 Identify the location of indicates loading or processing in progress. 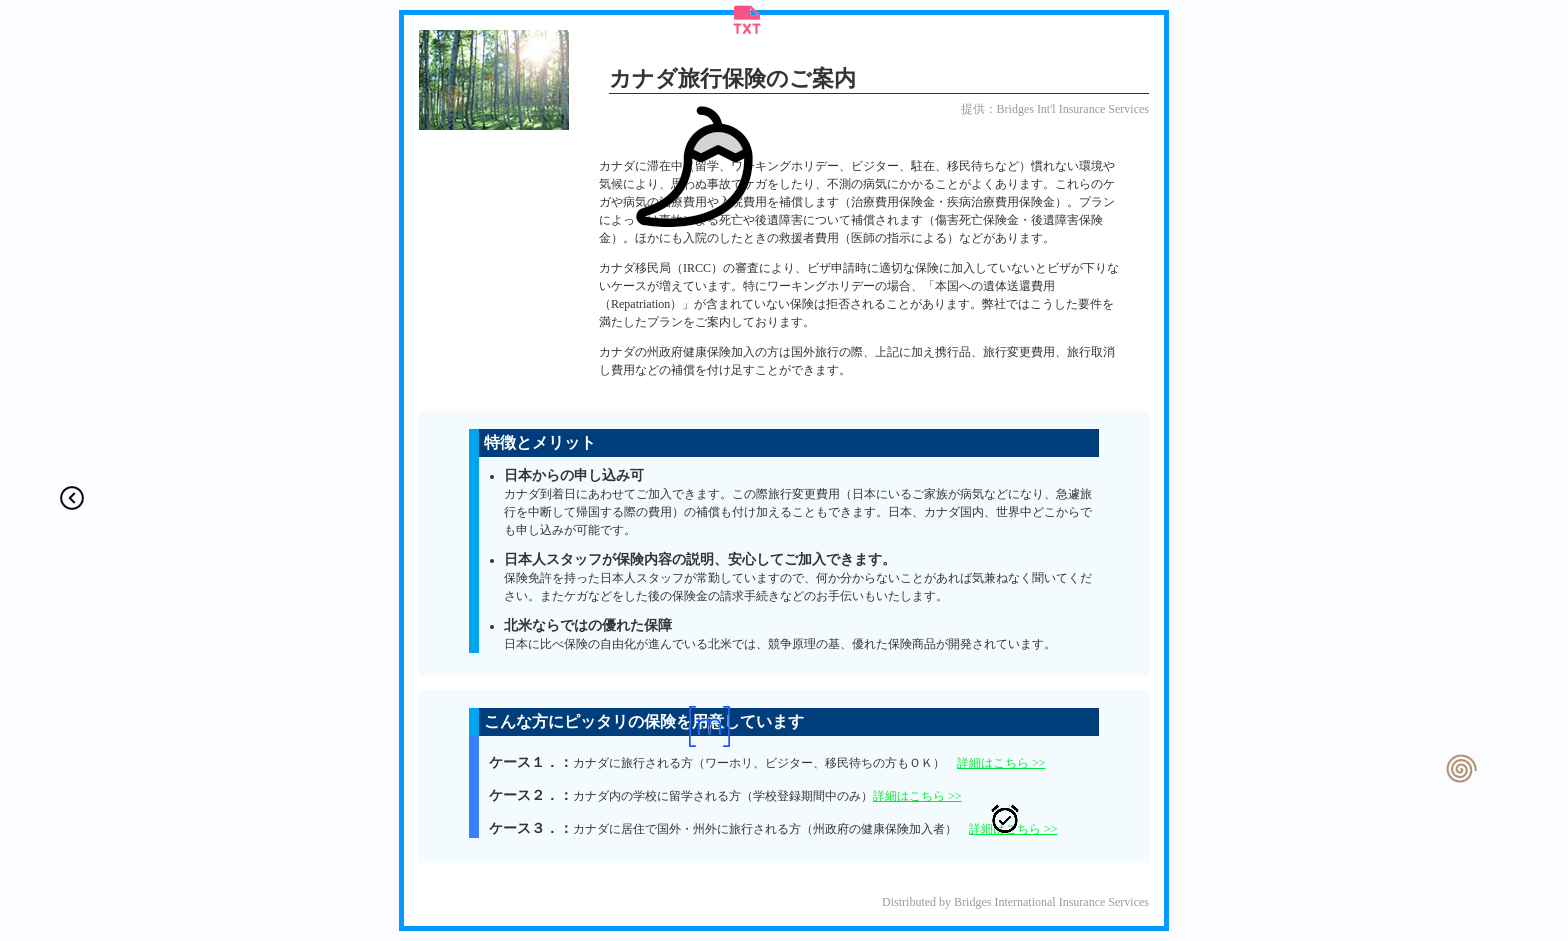
(1460, 768).